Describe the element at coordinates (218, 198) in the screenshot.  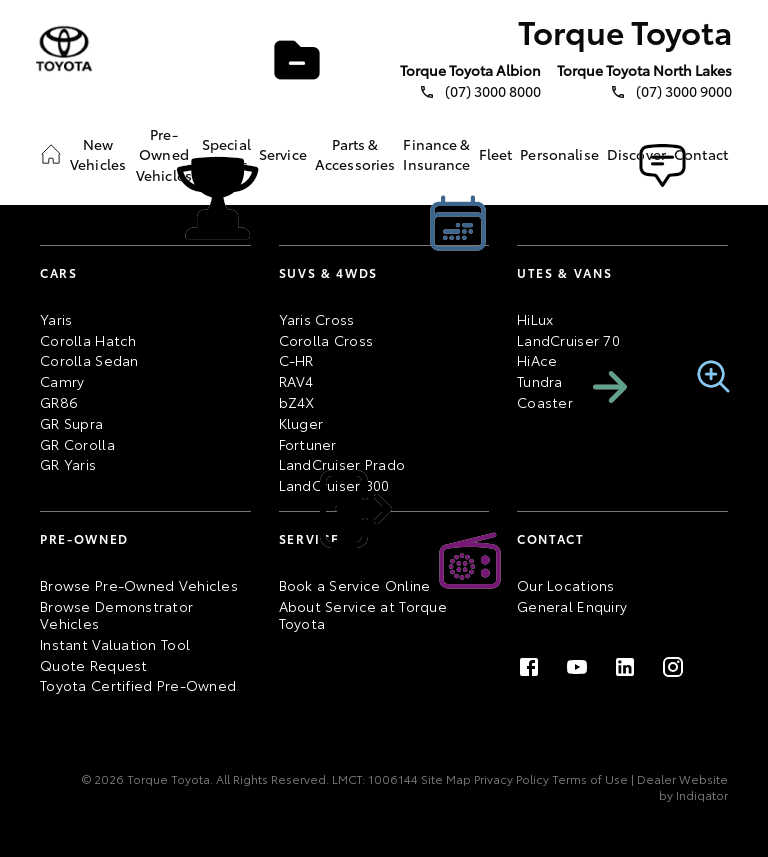
I see `view achievements or awards` at that location.